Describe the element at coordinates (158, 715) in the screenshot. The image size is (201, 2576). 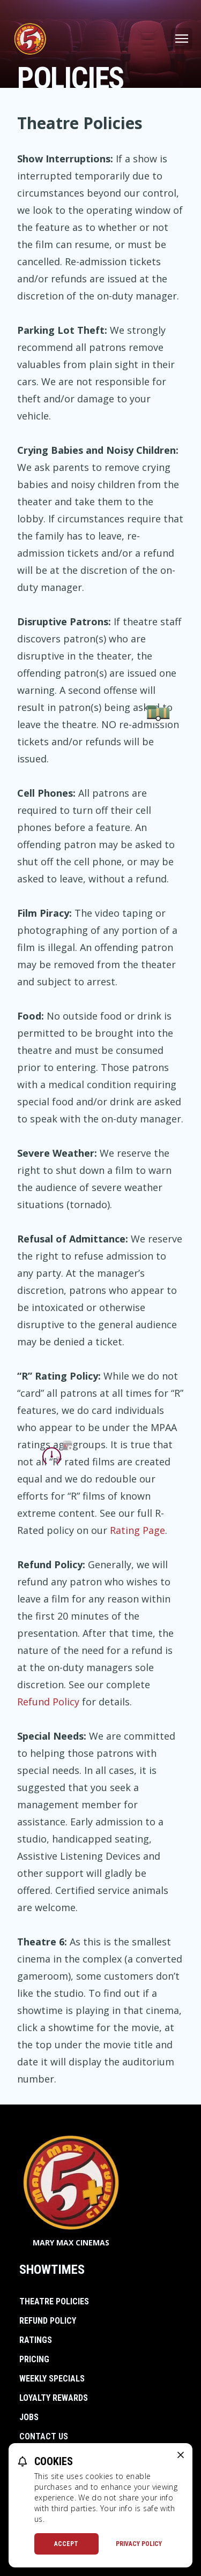
I see `folder containing pokémon safari ball themed content` at that location.